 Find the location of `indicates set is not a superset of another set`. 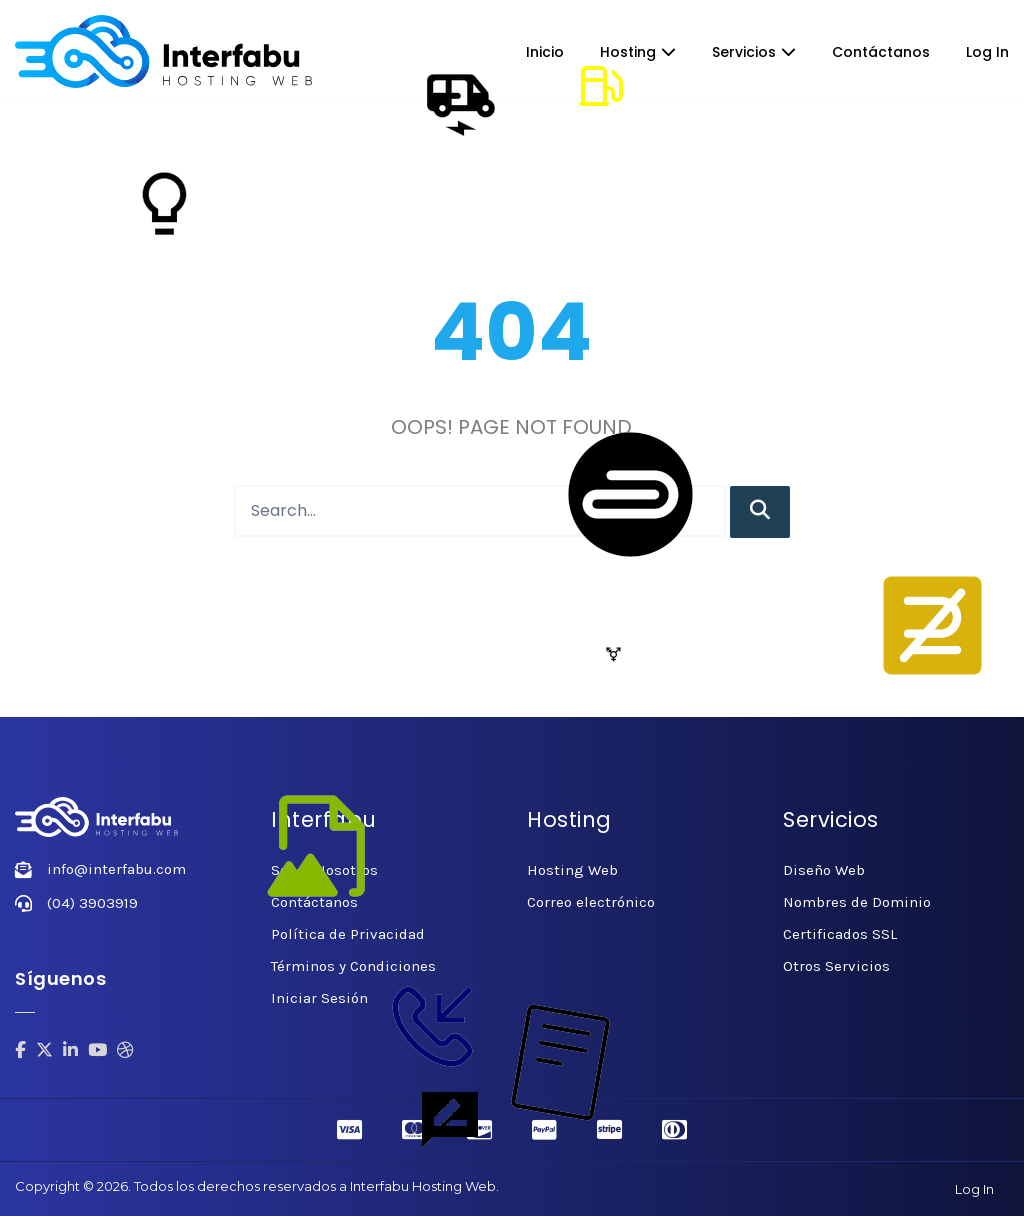

indicates set is not a superset of another set is located at coordinates (932, 625).